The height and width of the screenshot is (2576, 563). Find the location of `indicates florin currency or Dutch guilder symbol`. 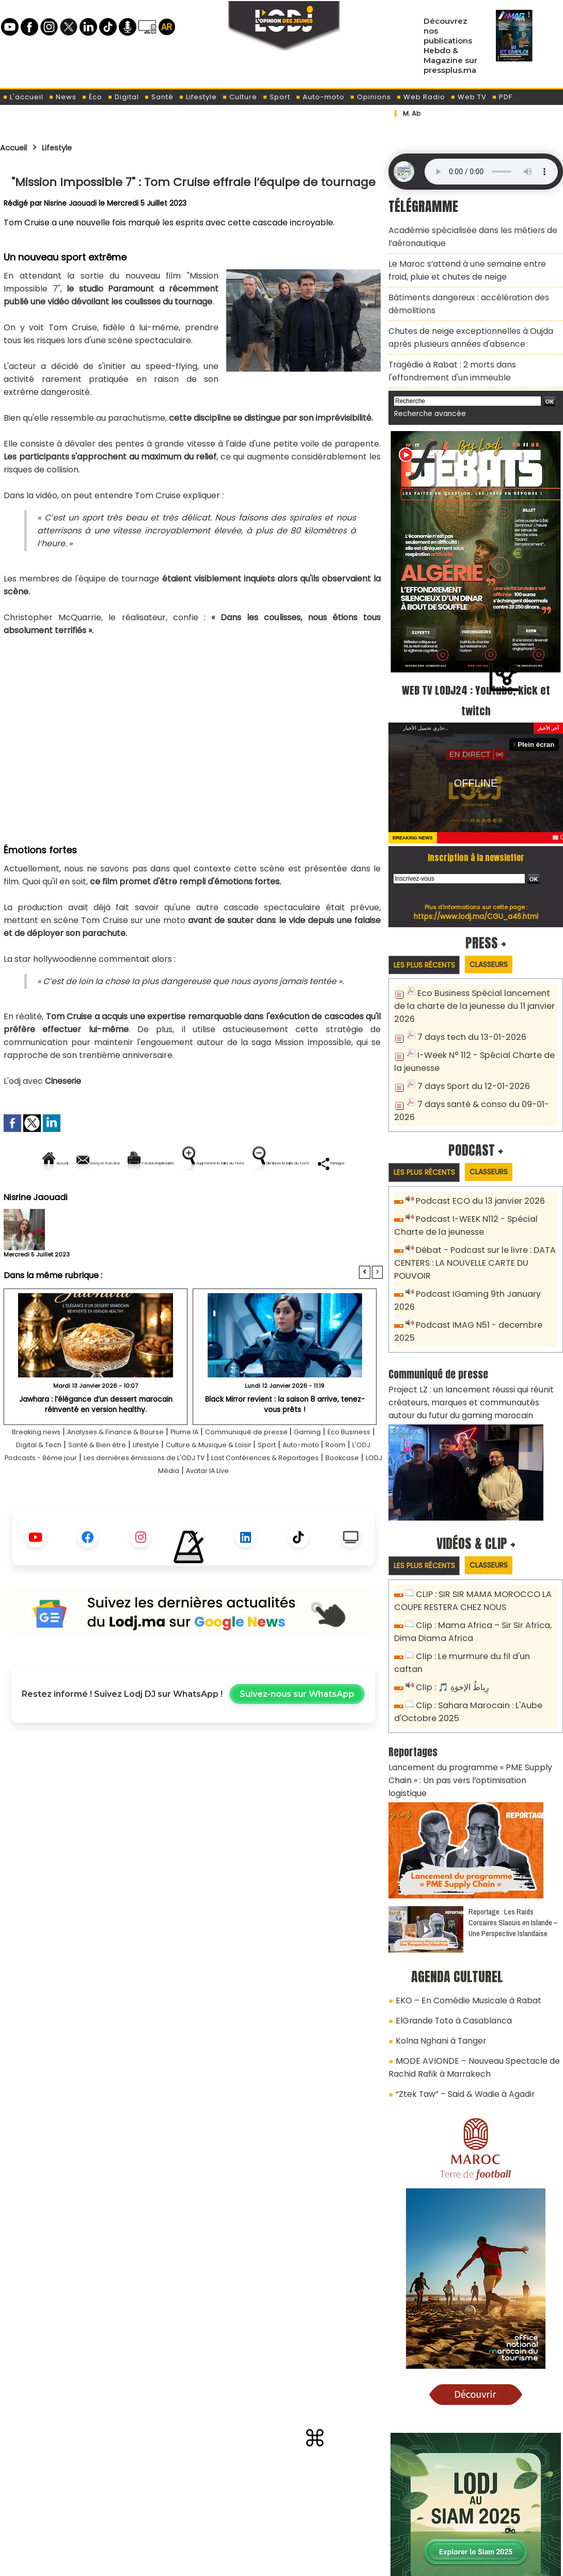

indicates florin currency or Dutch guilder symbol is located at coordinates (423, 461).